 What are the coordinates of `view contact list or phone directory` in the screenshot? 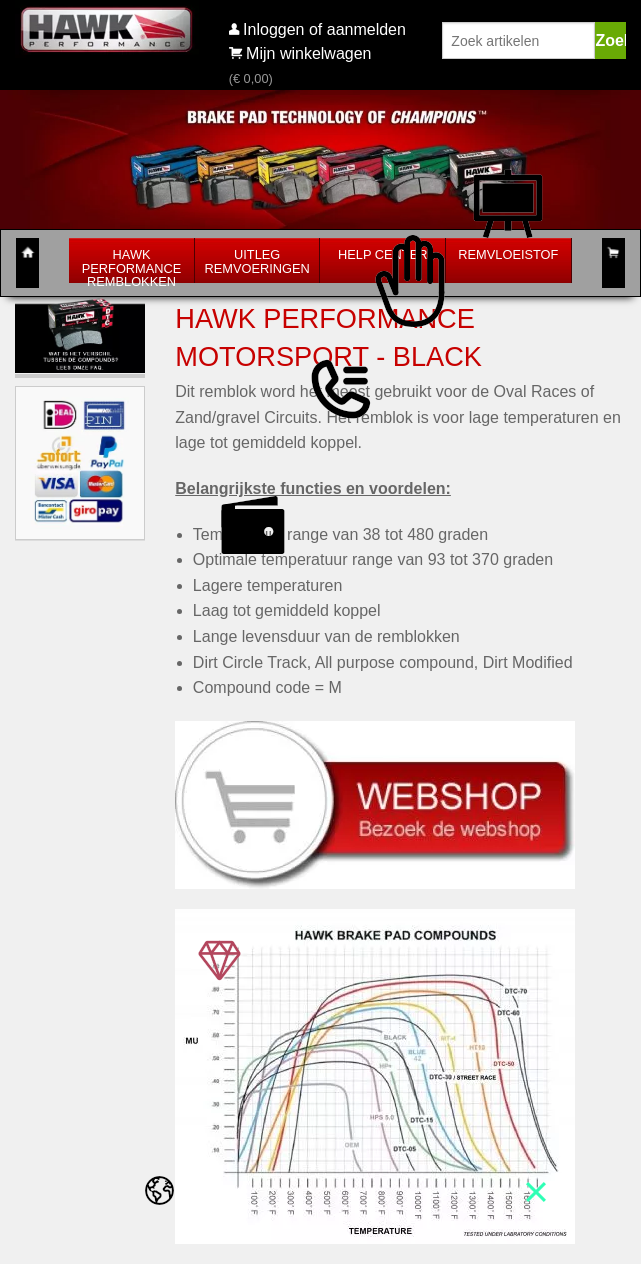 It's located at (342, 388).